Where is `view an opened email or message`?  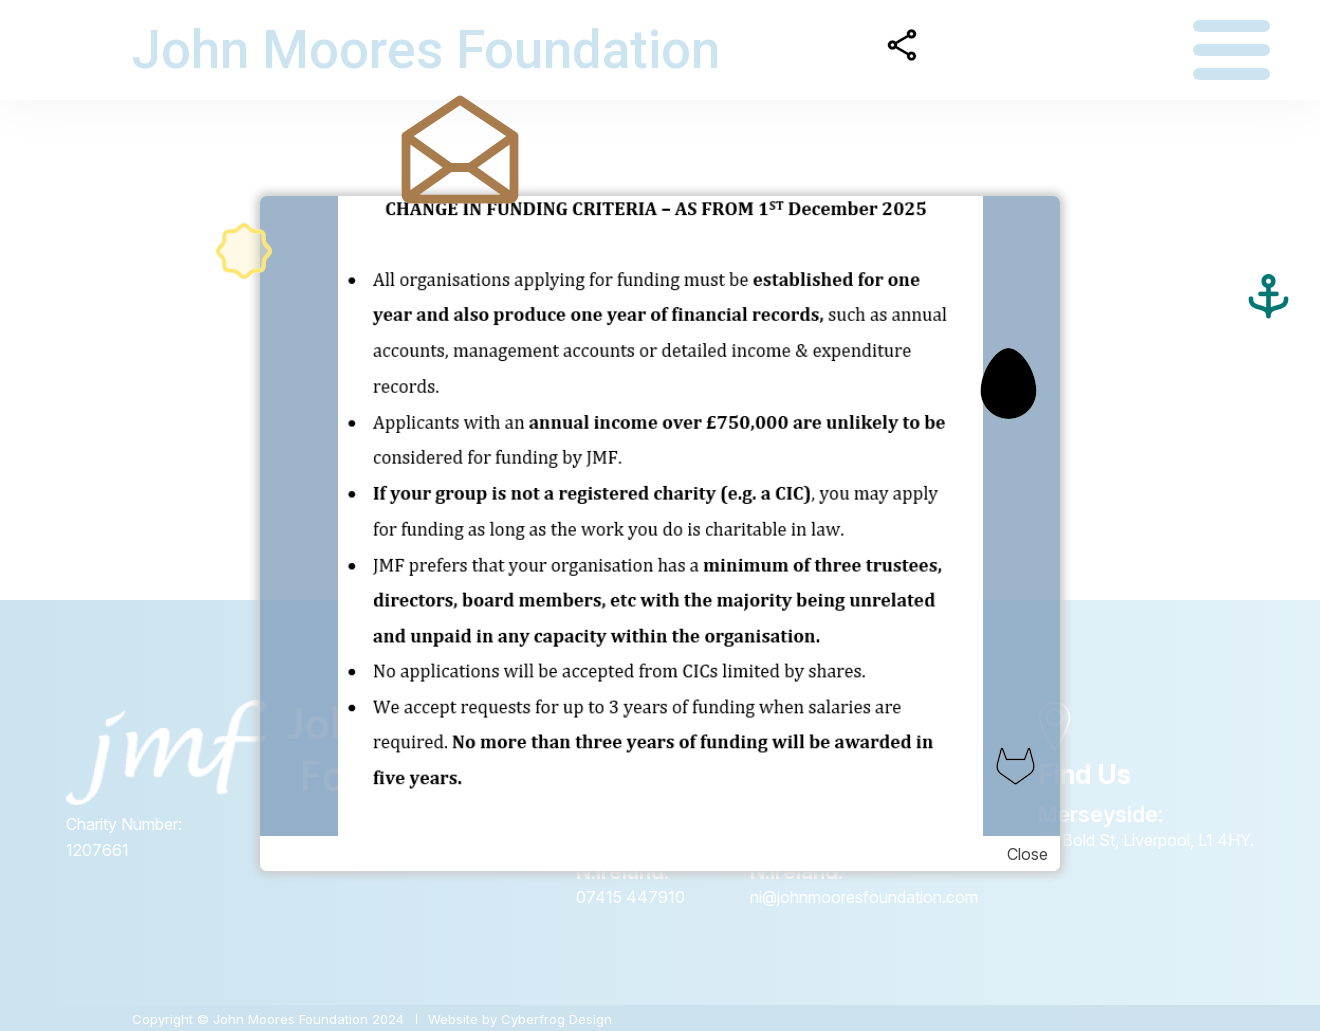
view an opened email or message is located at coordinates (460, 154).